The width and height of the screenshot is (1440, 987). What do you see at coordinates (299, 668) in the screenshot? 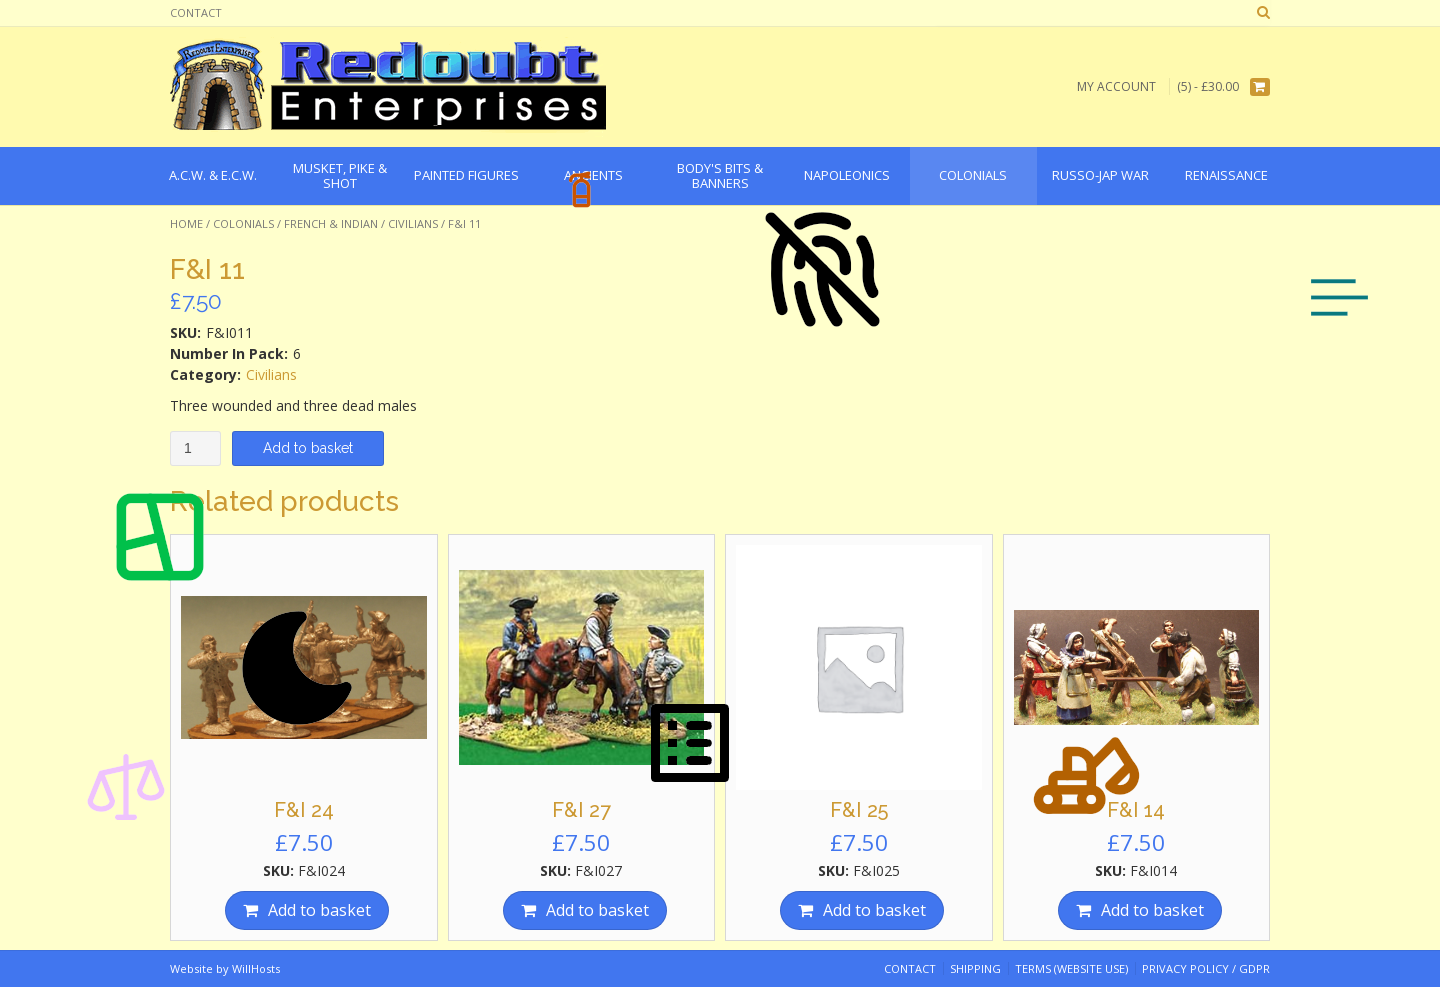
I see `enable dark mode` at bounding box center [299, 668].